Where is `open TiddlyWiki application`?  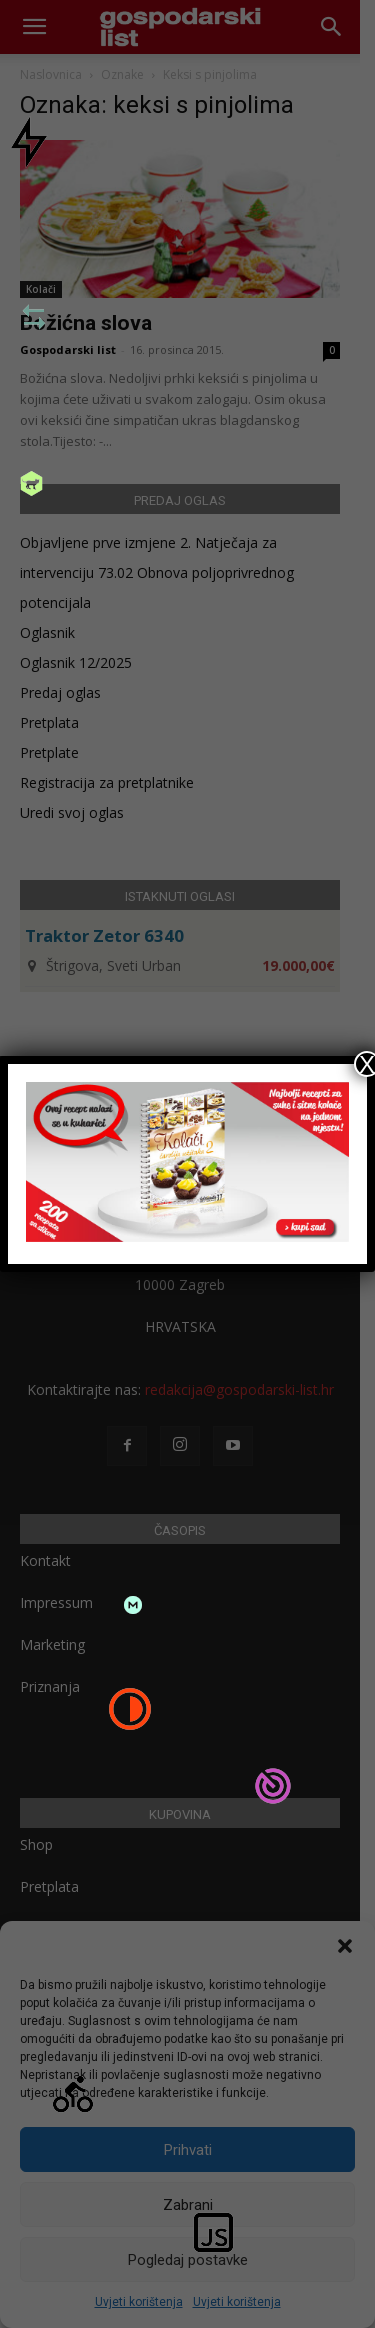
open TiddlyWiki application is located at coordinates (31, 483).